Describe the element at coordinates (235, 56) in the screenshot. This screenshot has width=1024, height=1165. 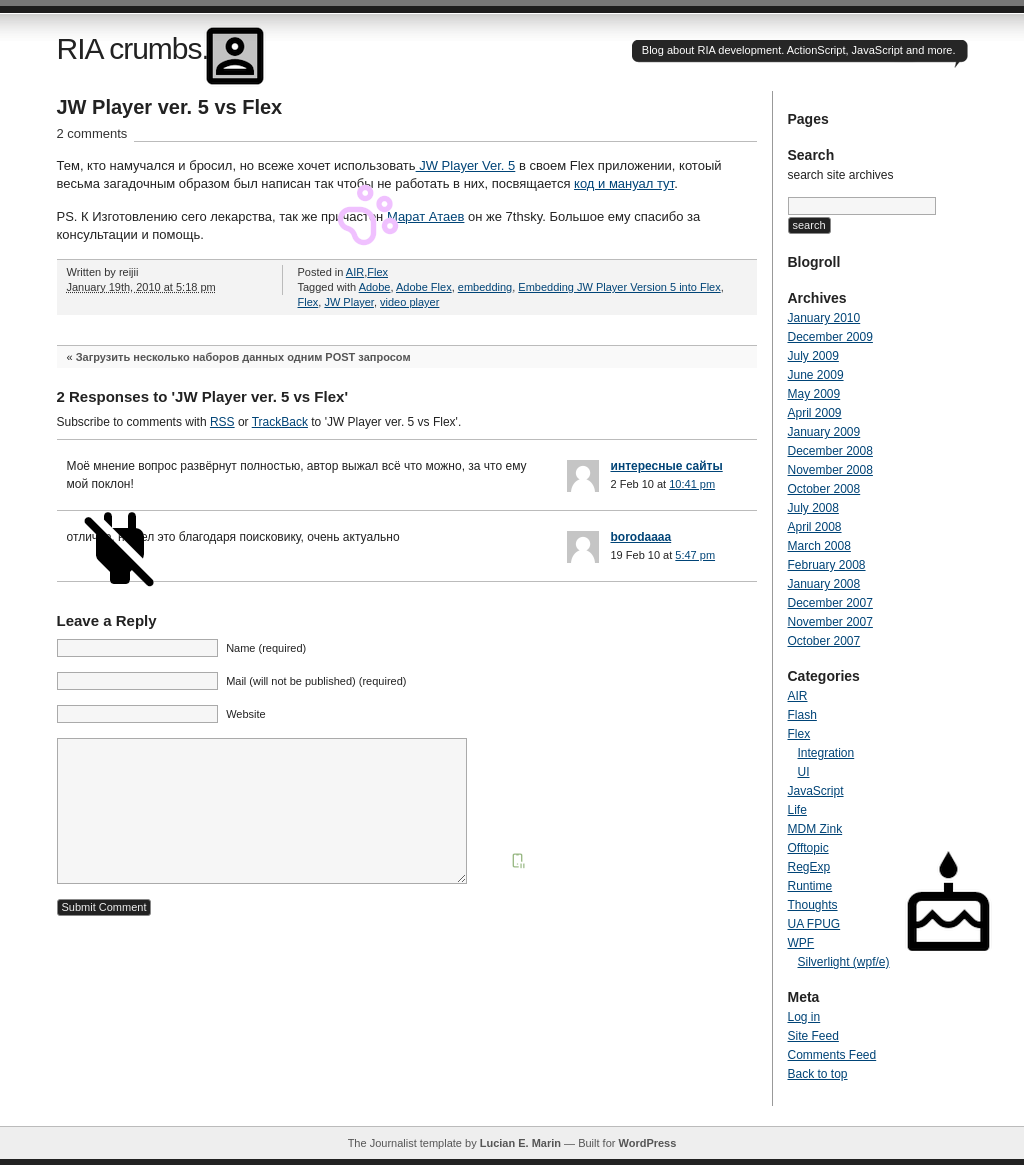
I see `access your account or profile settings` at that location.